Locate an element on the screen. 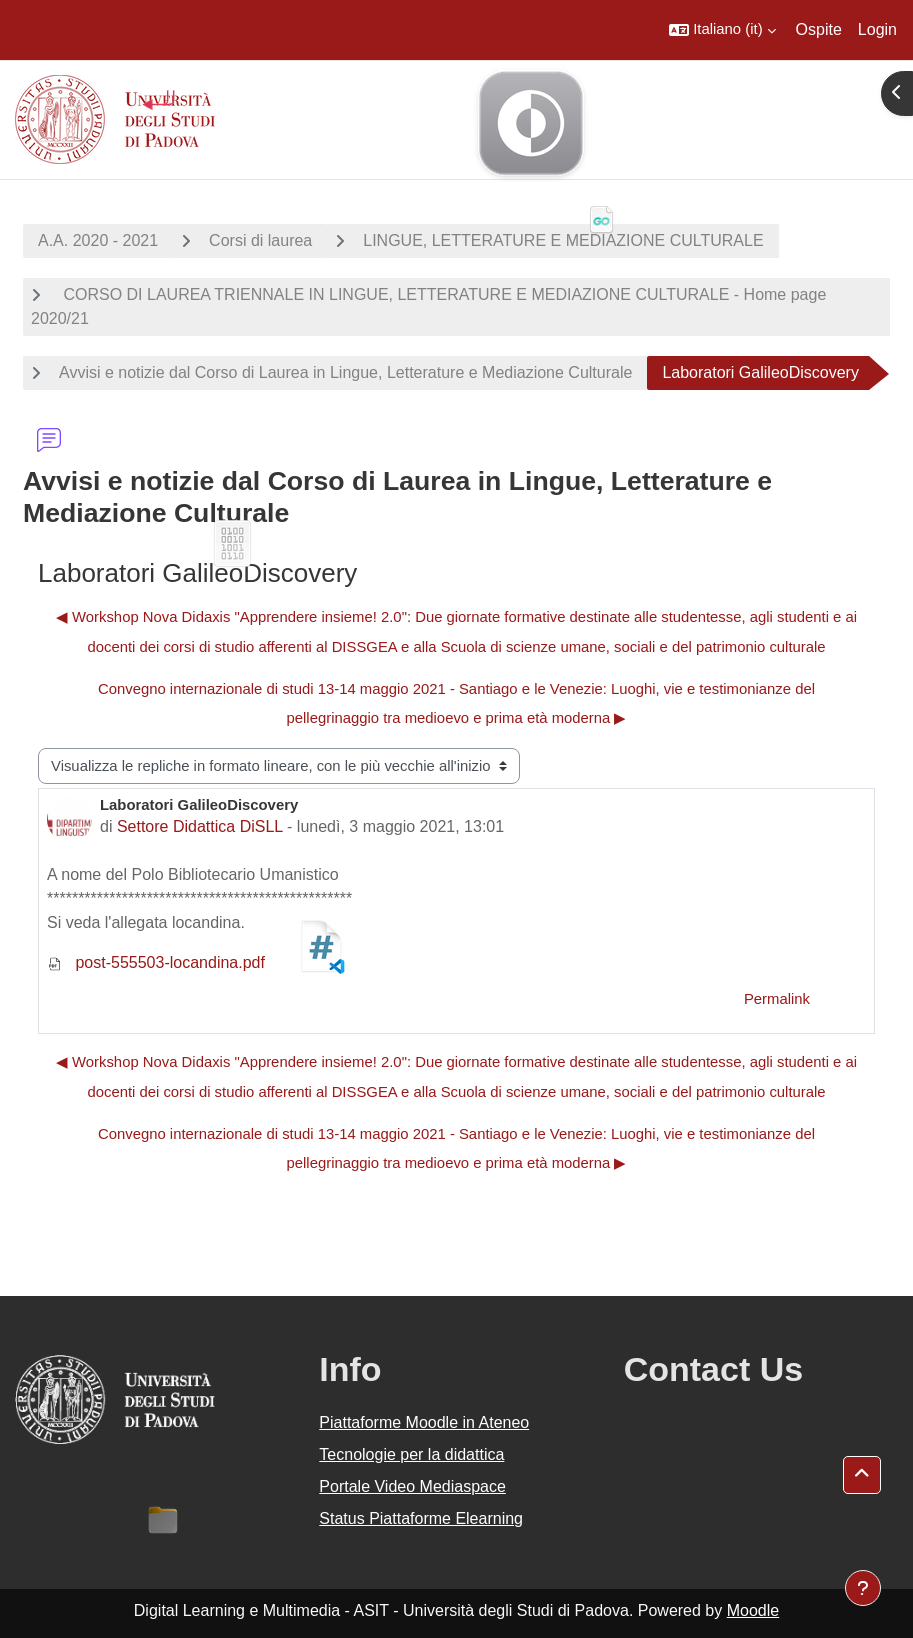 The width and height of the screenshot is (913, 1638). customize application appearance settings is located at coordinates (531, 125).